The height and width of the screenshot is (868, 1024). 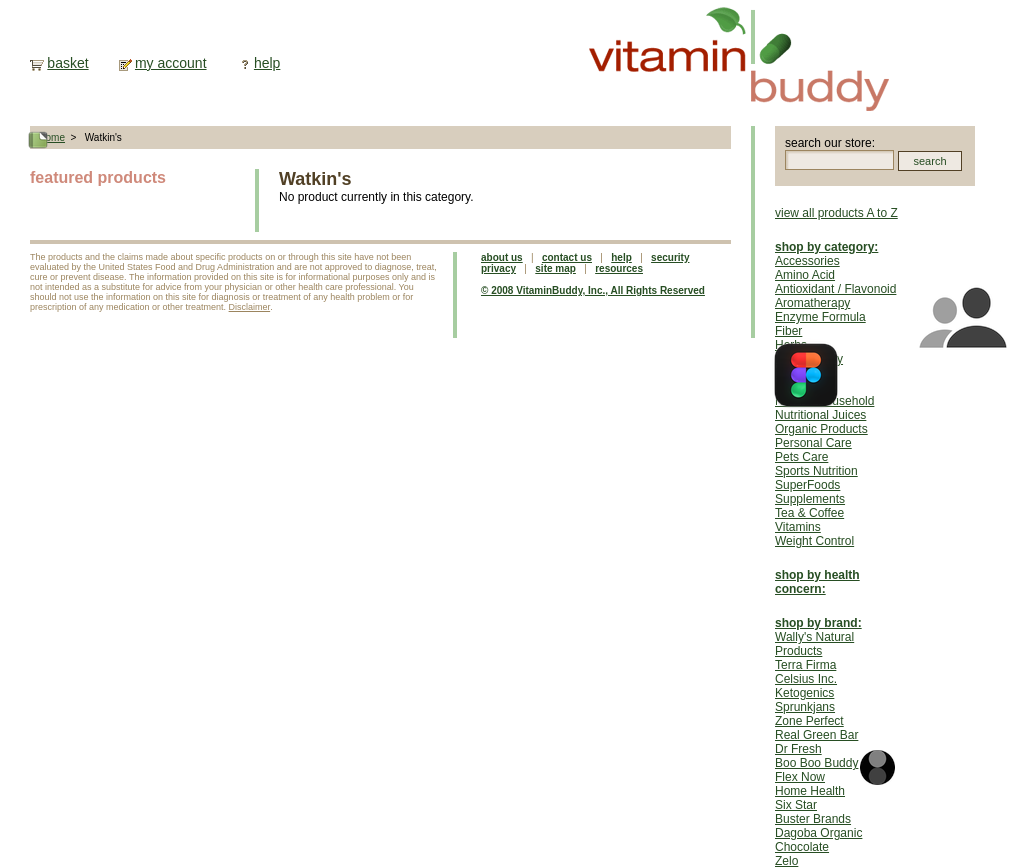 What do you see at coordinates (877, 767) in the screenshot?
I see `open display calibration assistant` at bounding box center [877, 767].